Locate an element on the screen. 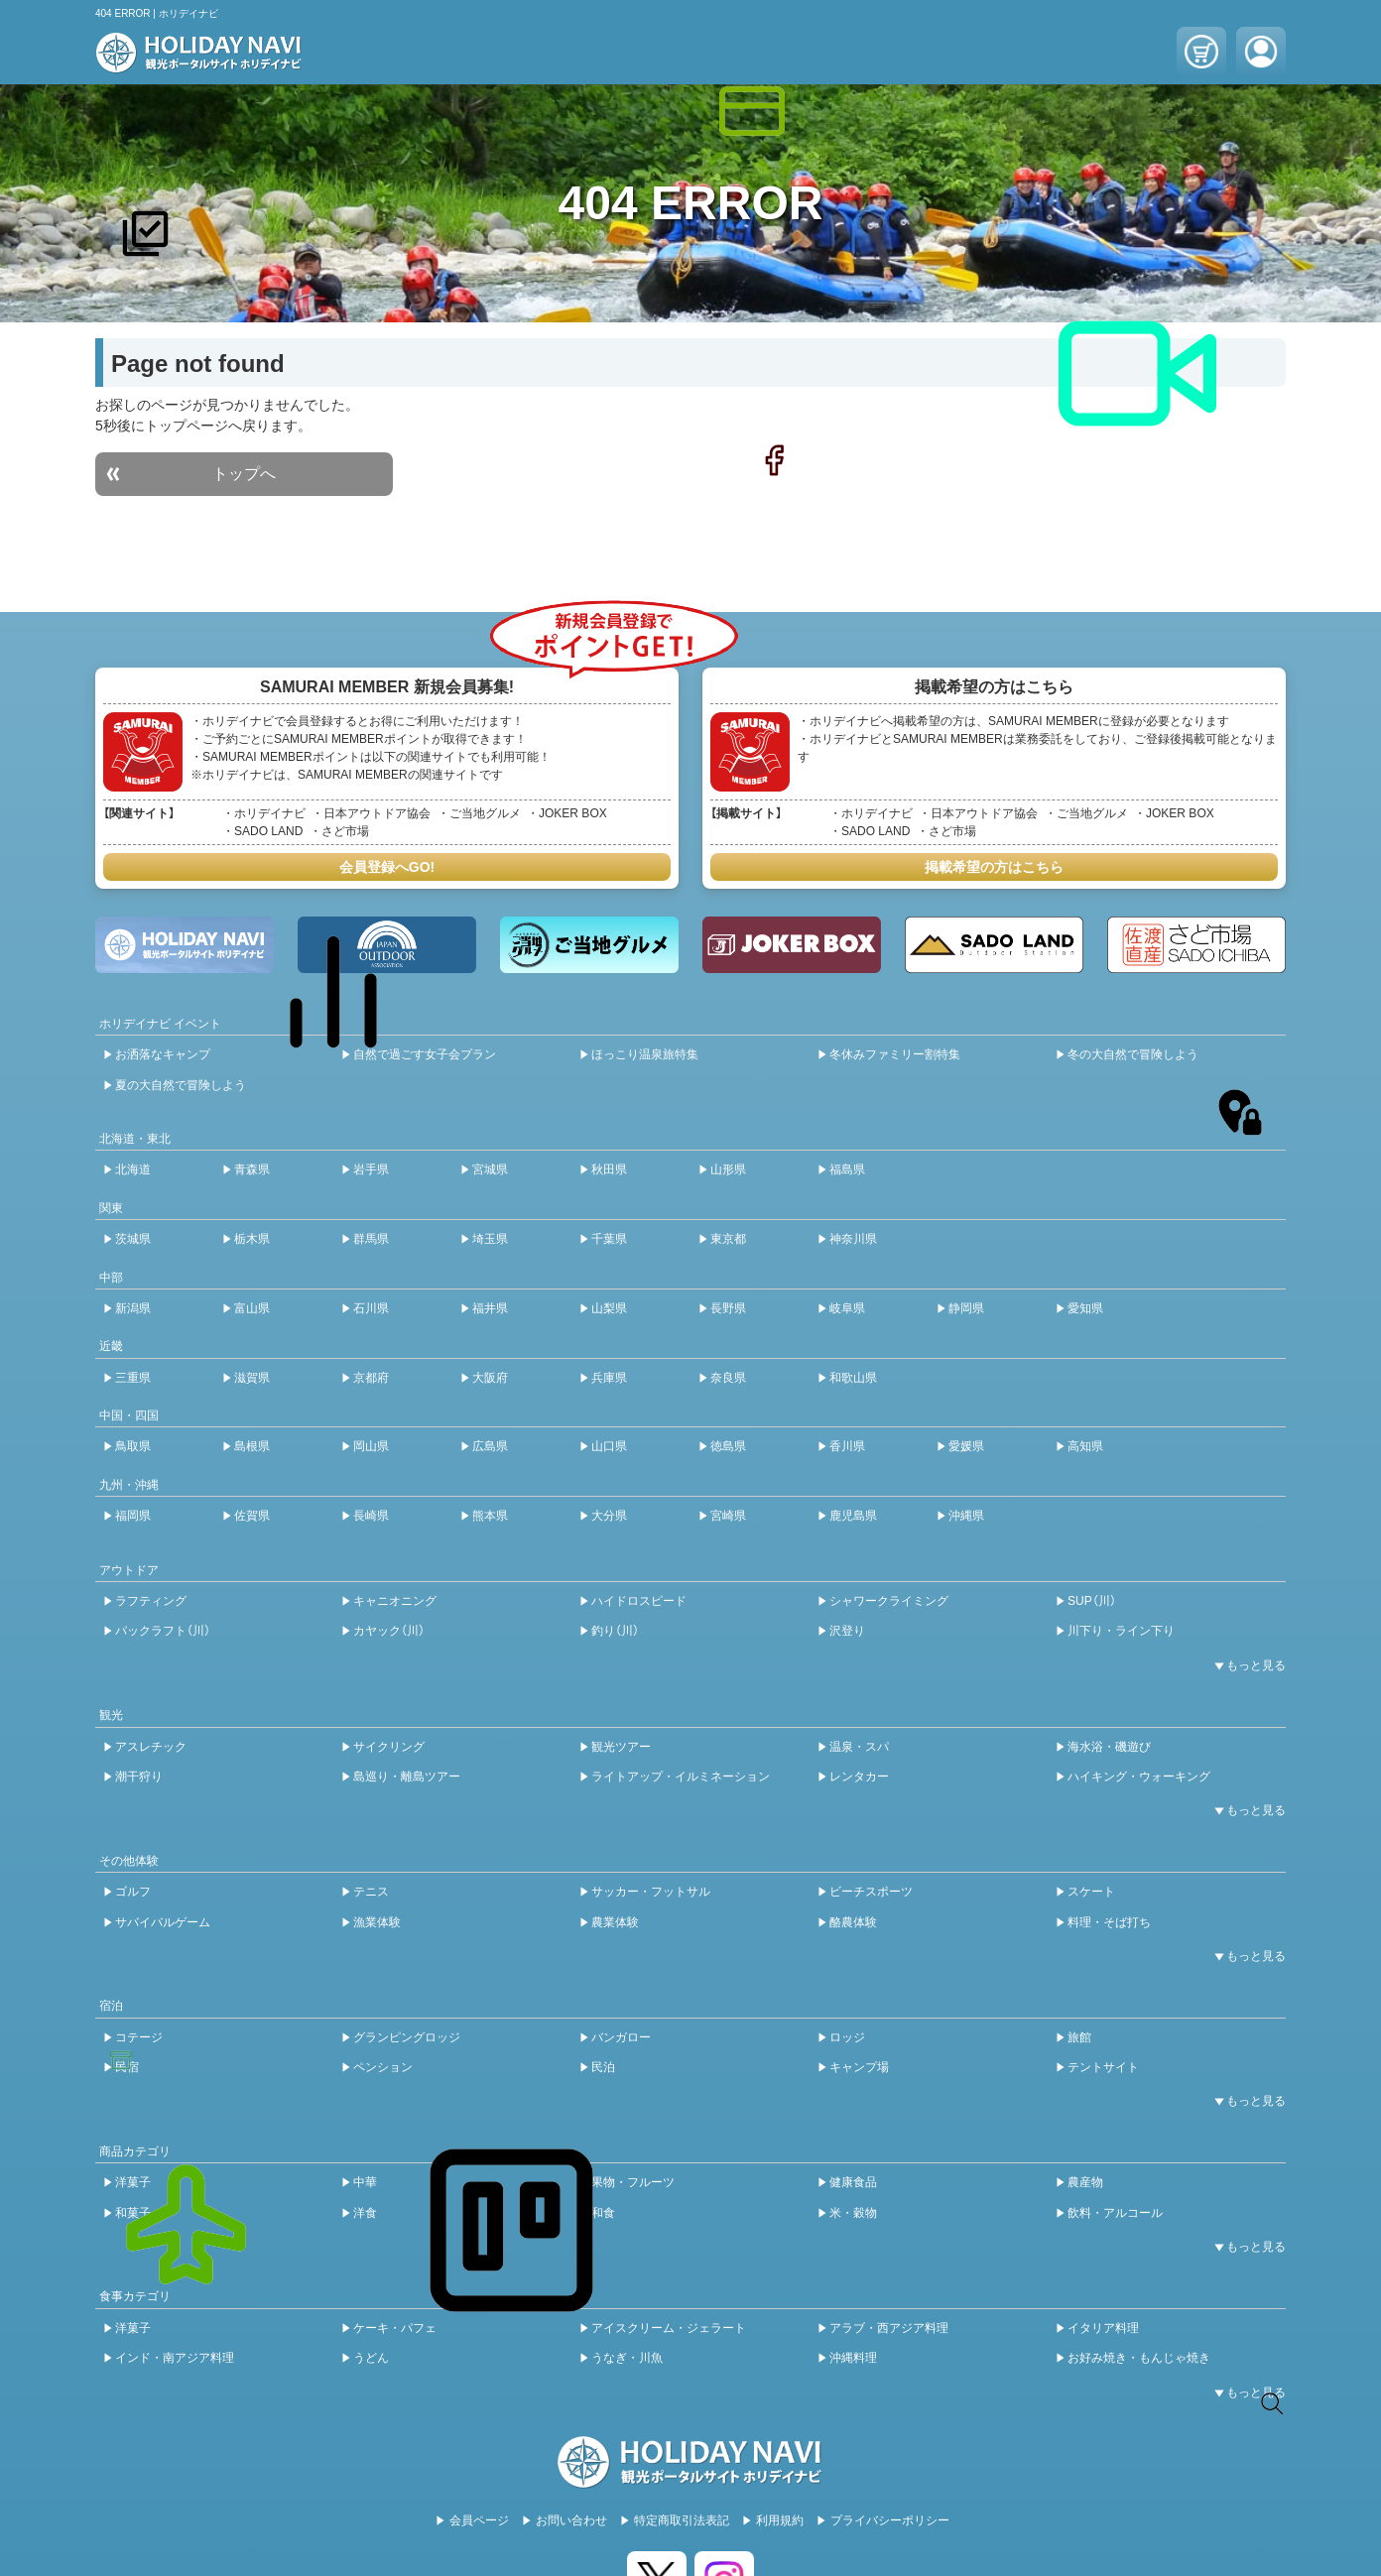  archive this item is located at coordinates (121, 2060).